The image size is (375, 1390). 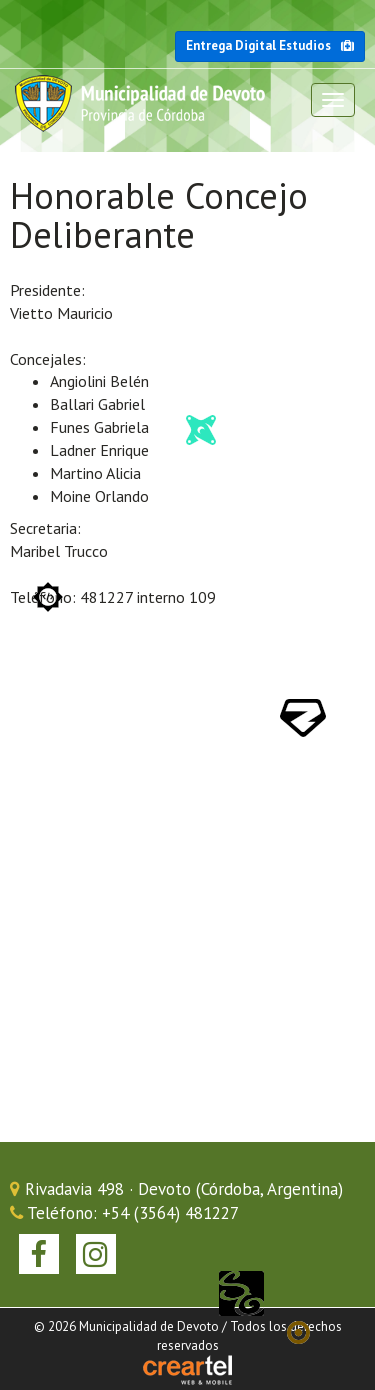 What do you see at coordinates (298, 1332) in the screenshot?
I see `Target store logo` at bounding box center [298, 1332].